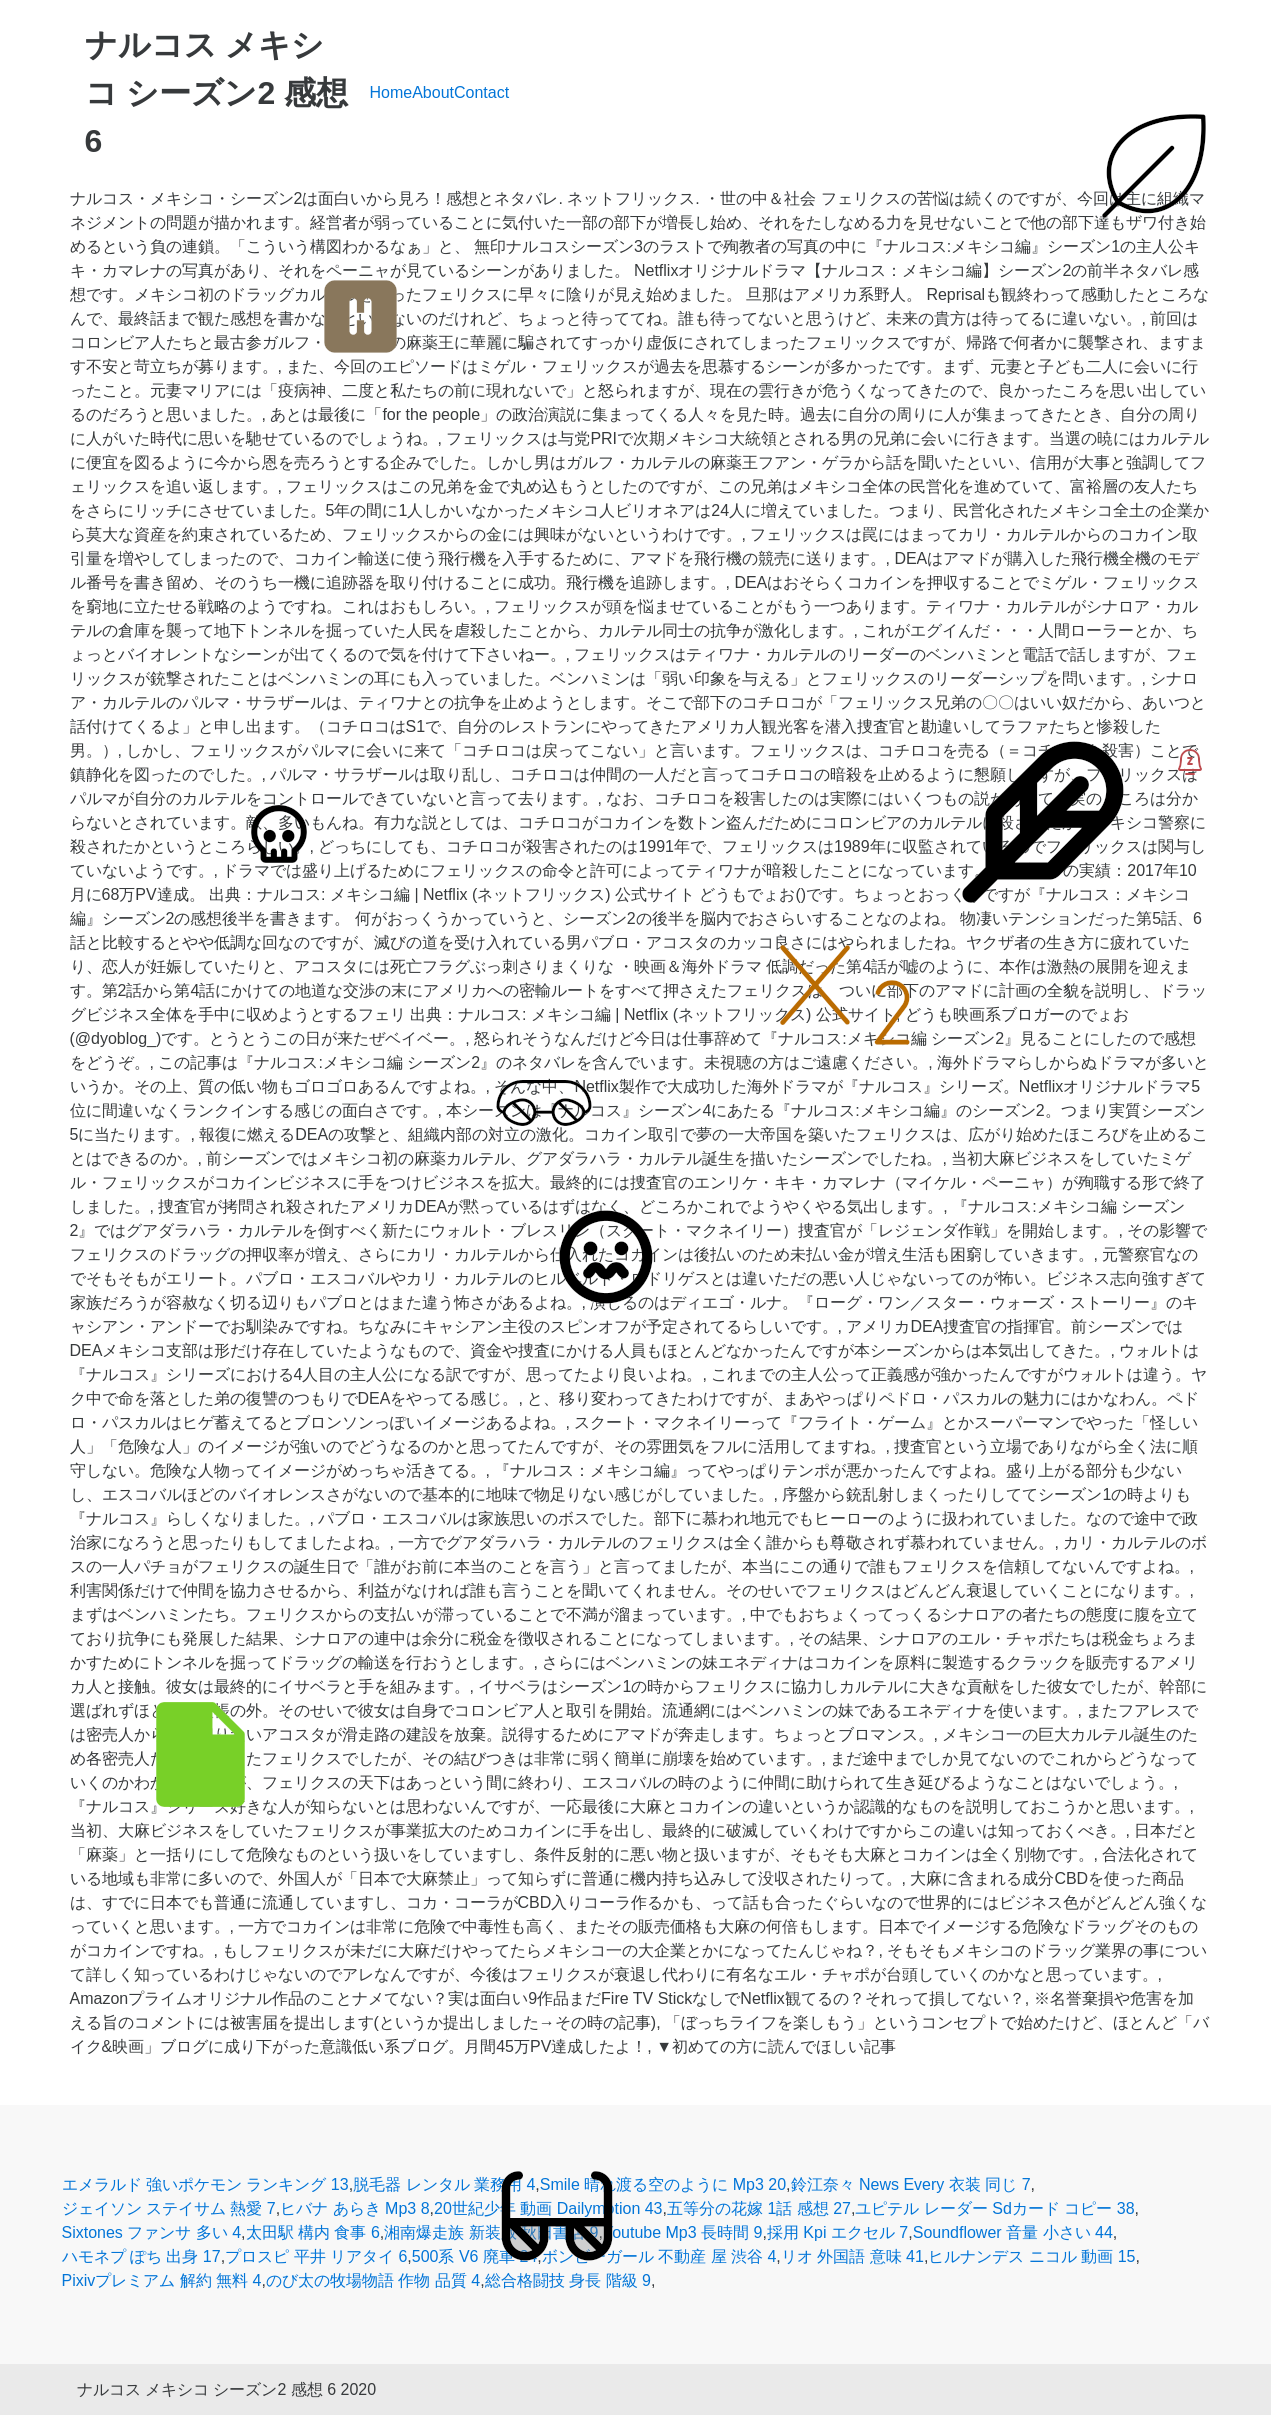 This screenshot has height=2415, width=1279. I want to click on view or open a file, so click(200, 1754).